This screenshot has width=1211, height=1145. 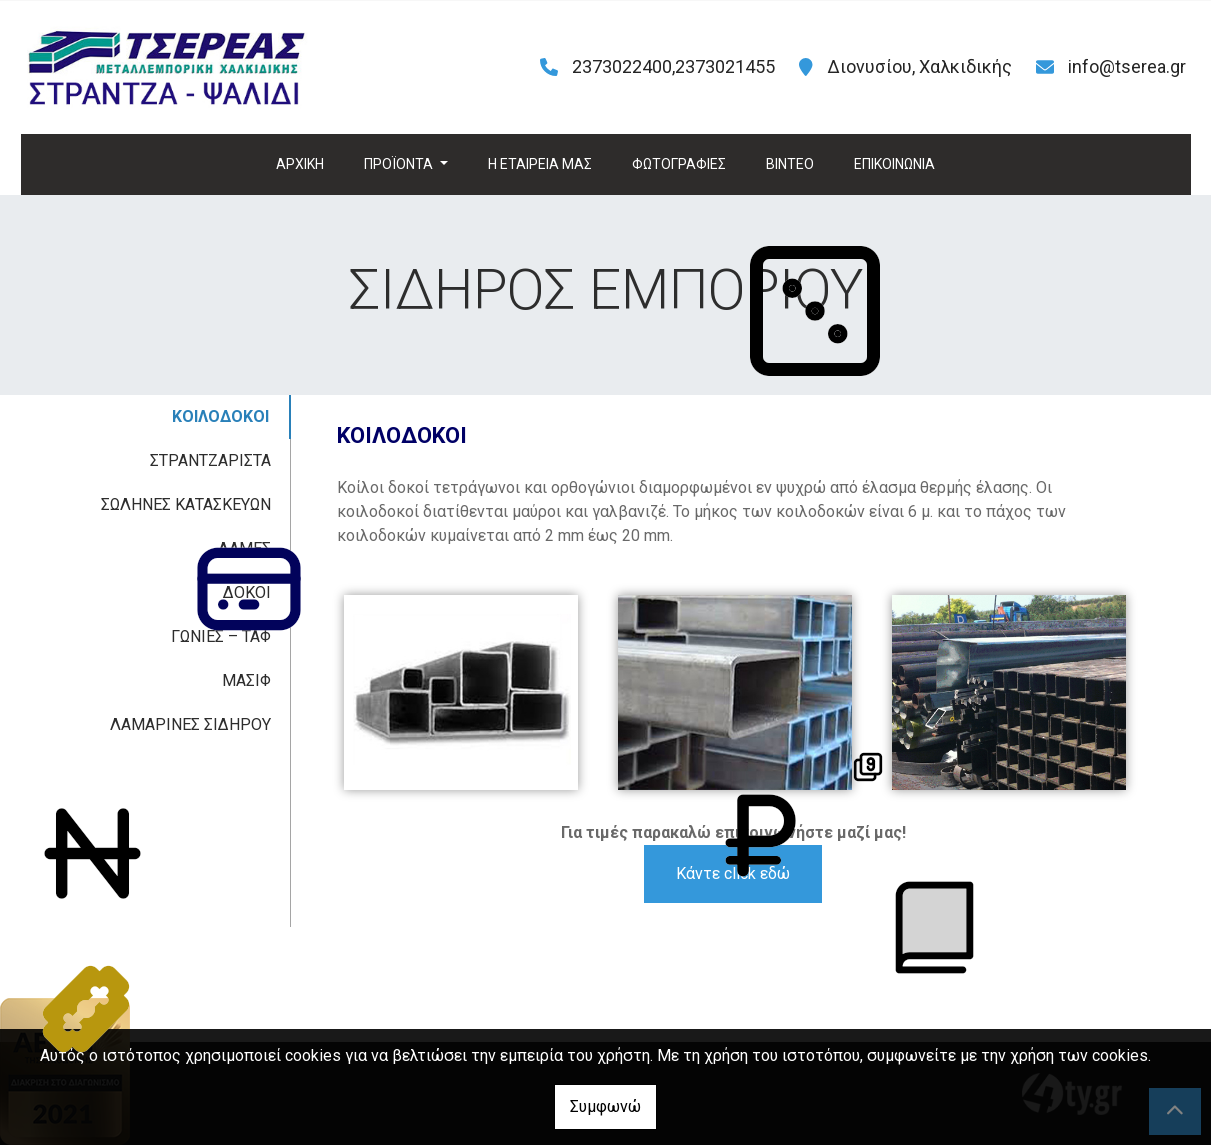 What do you see at coordinates (934, 927) in the screenshot?
I see `open a book or reading view` at bounding box center [934, 927].